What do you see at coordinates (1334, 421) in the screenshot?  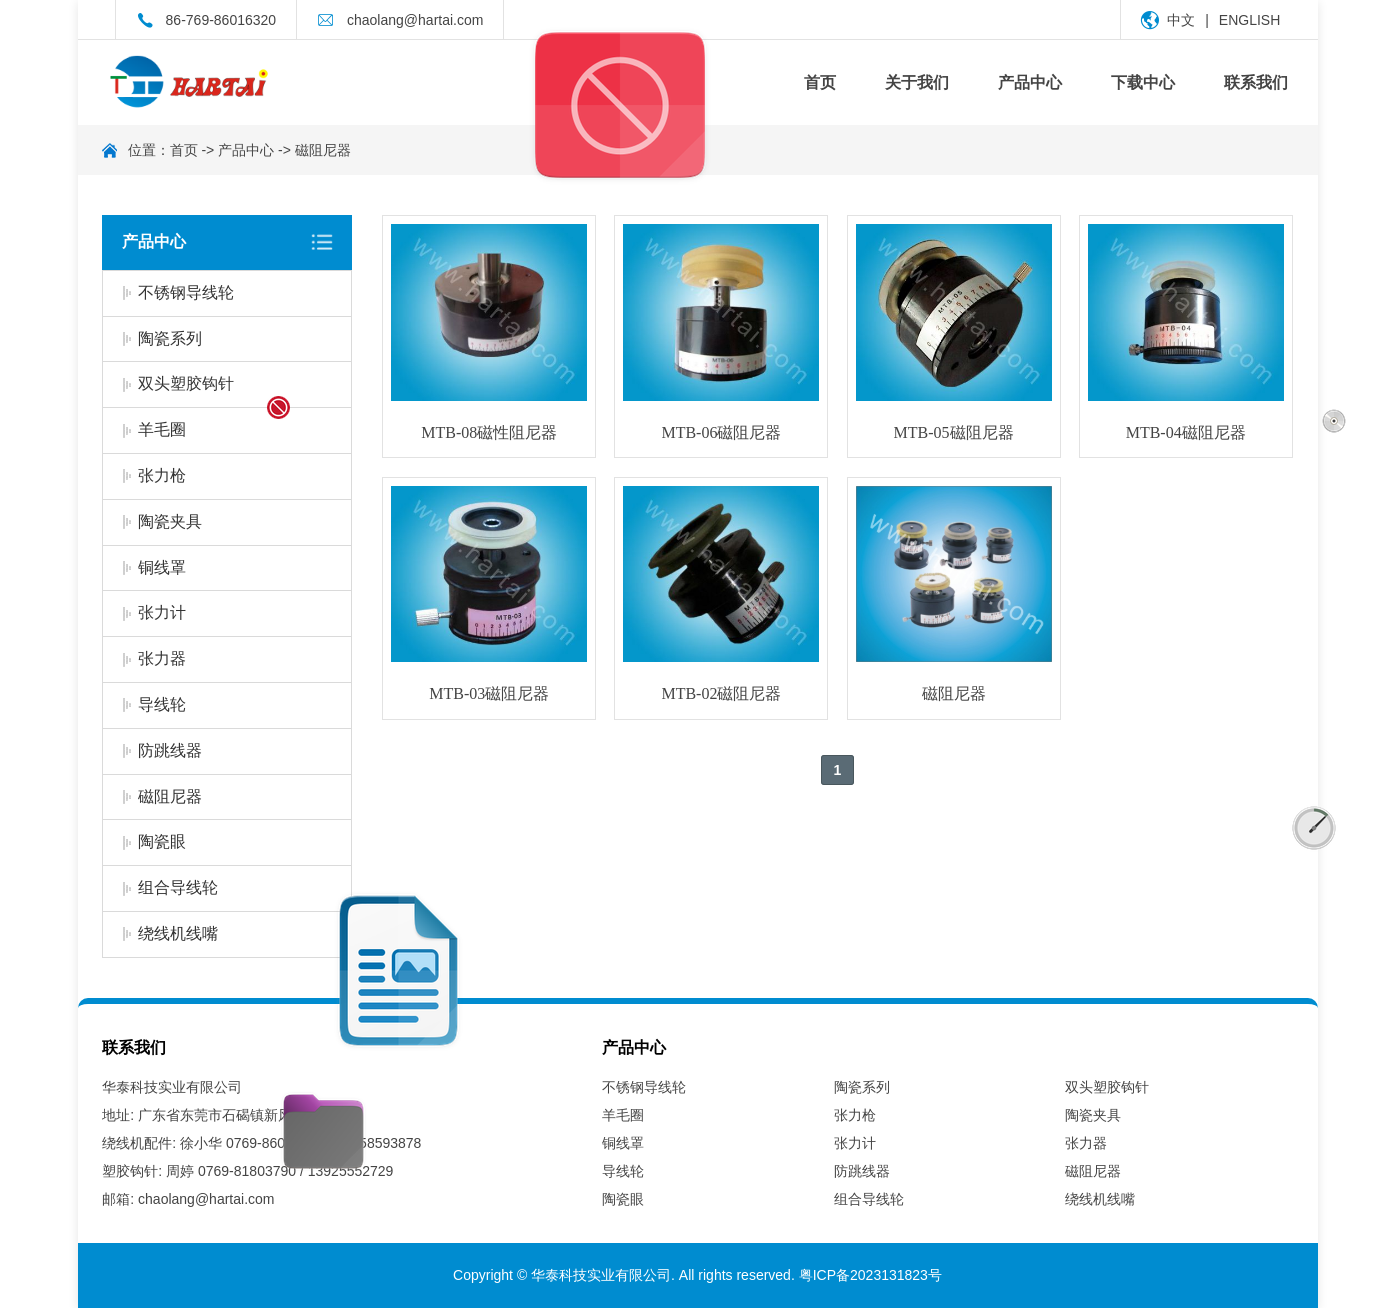 I see `indicates a DVD+R disc drive or media` at bounding box center [1334, 421].